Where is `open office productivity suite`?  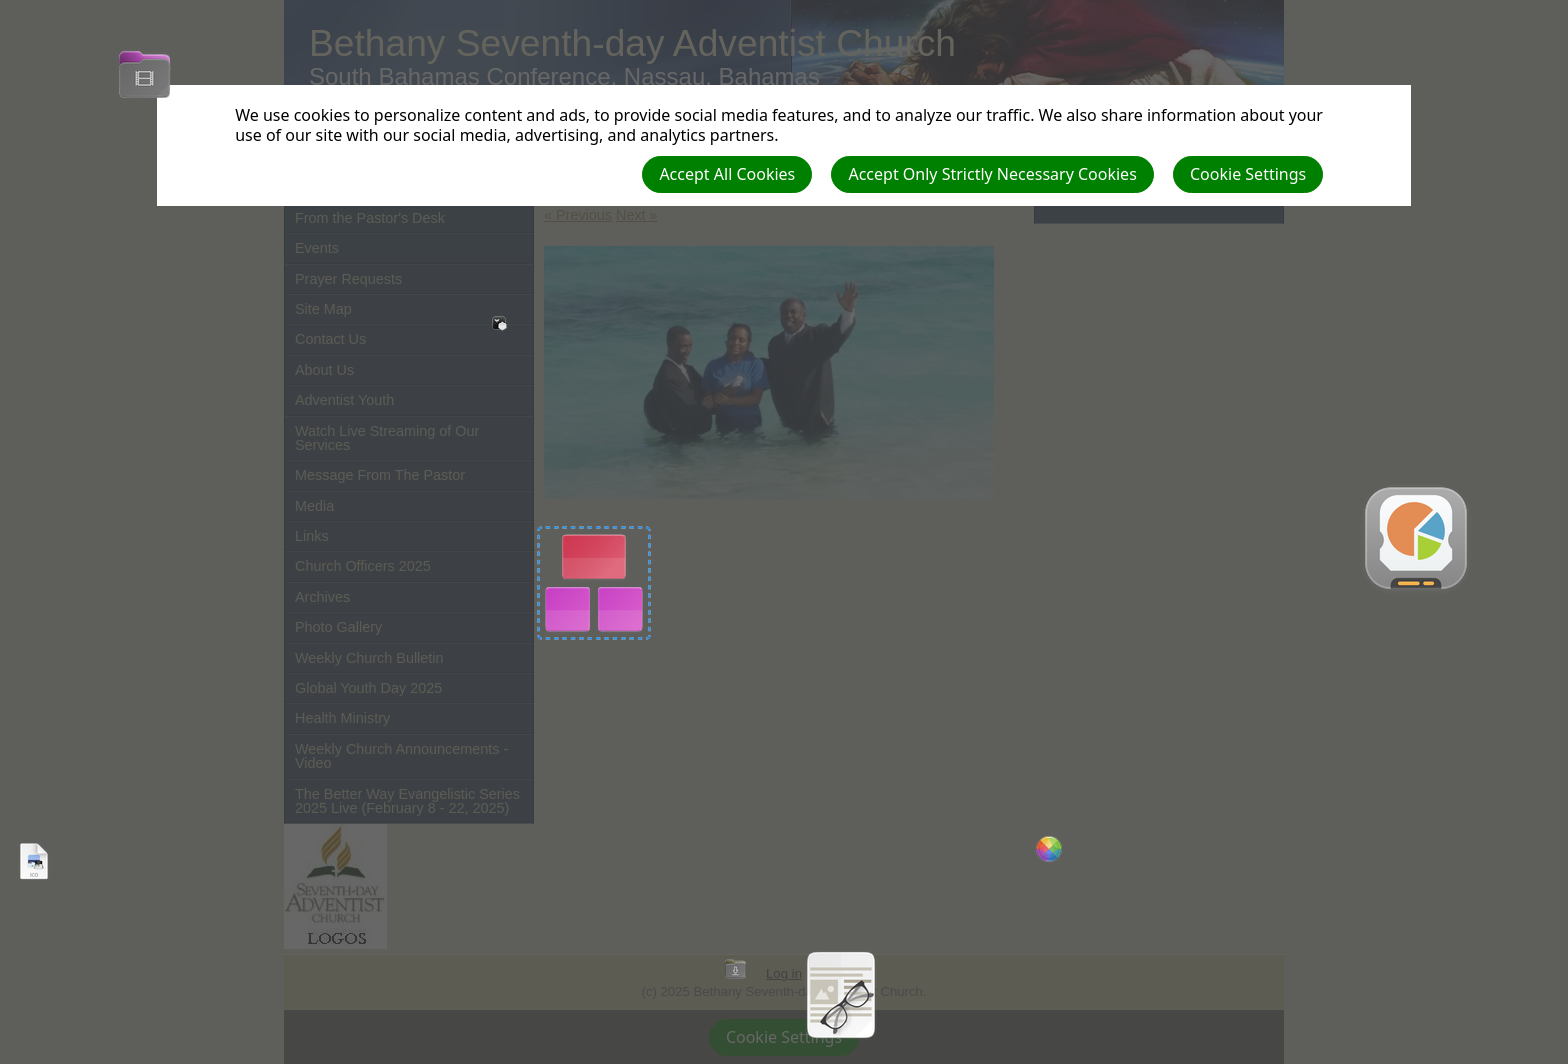 open office productivity suite is located at coordinates (841, 995).